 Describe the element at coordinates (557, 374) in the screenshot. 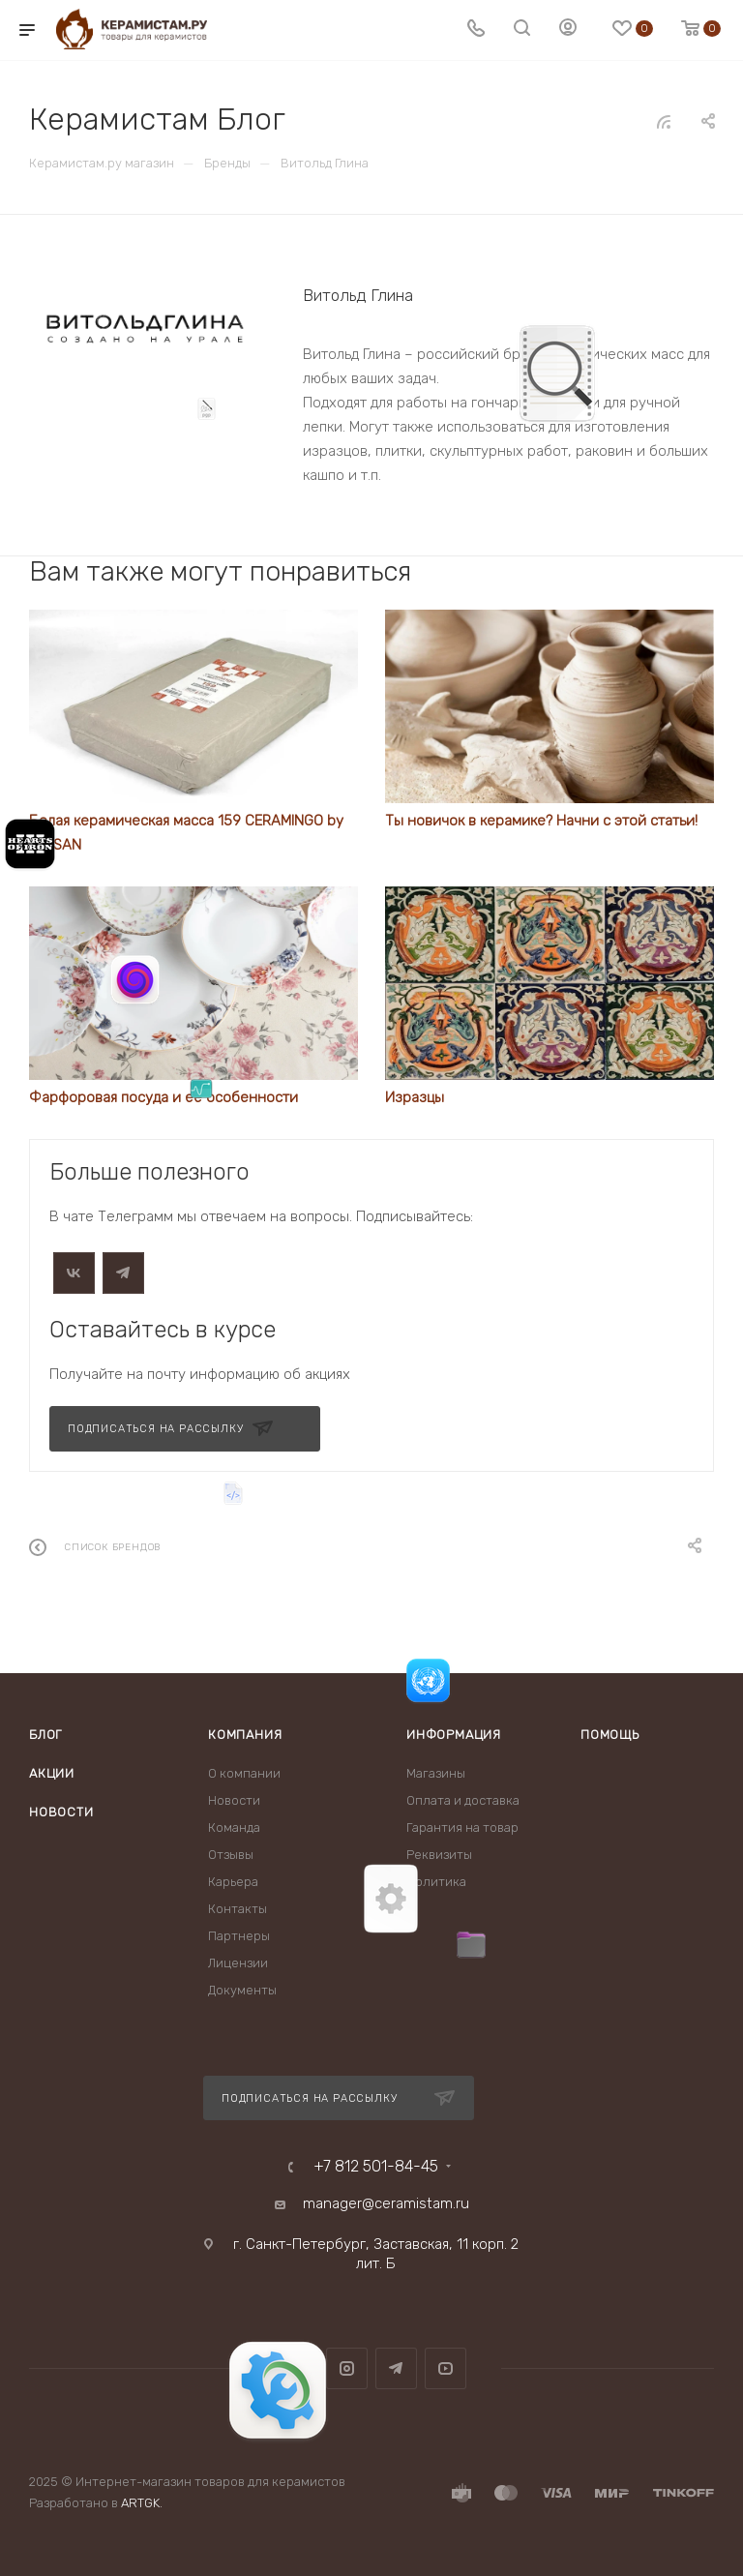

I see `open the log viewer application` at that location.